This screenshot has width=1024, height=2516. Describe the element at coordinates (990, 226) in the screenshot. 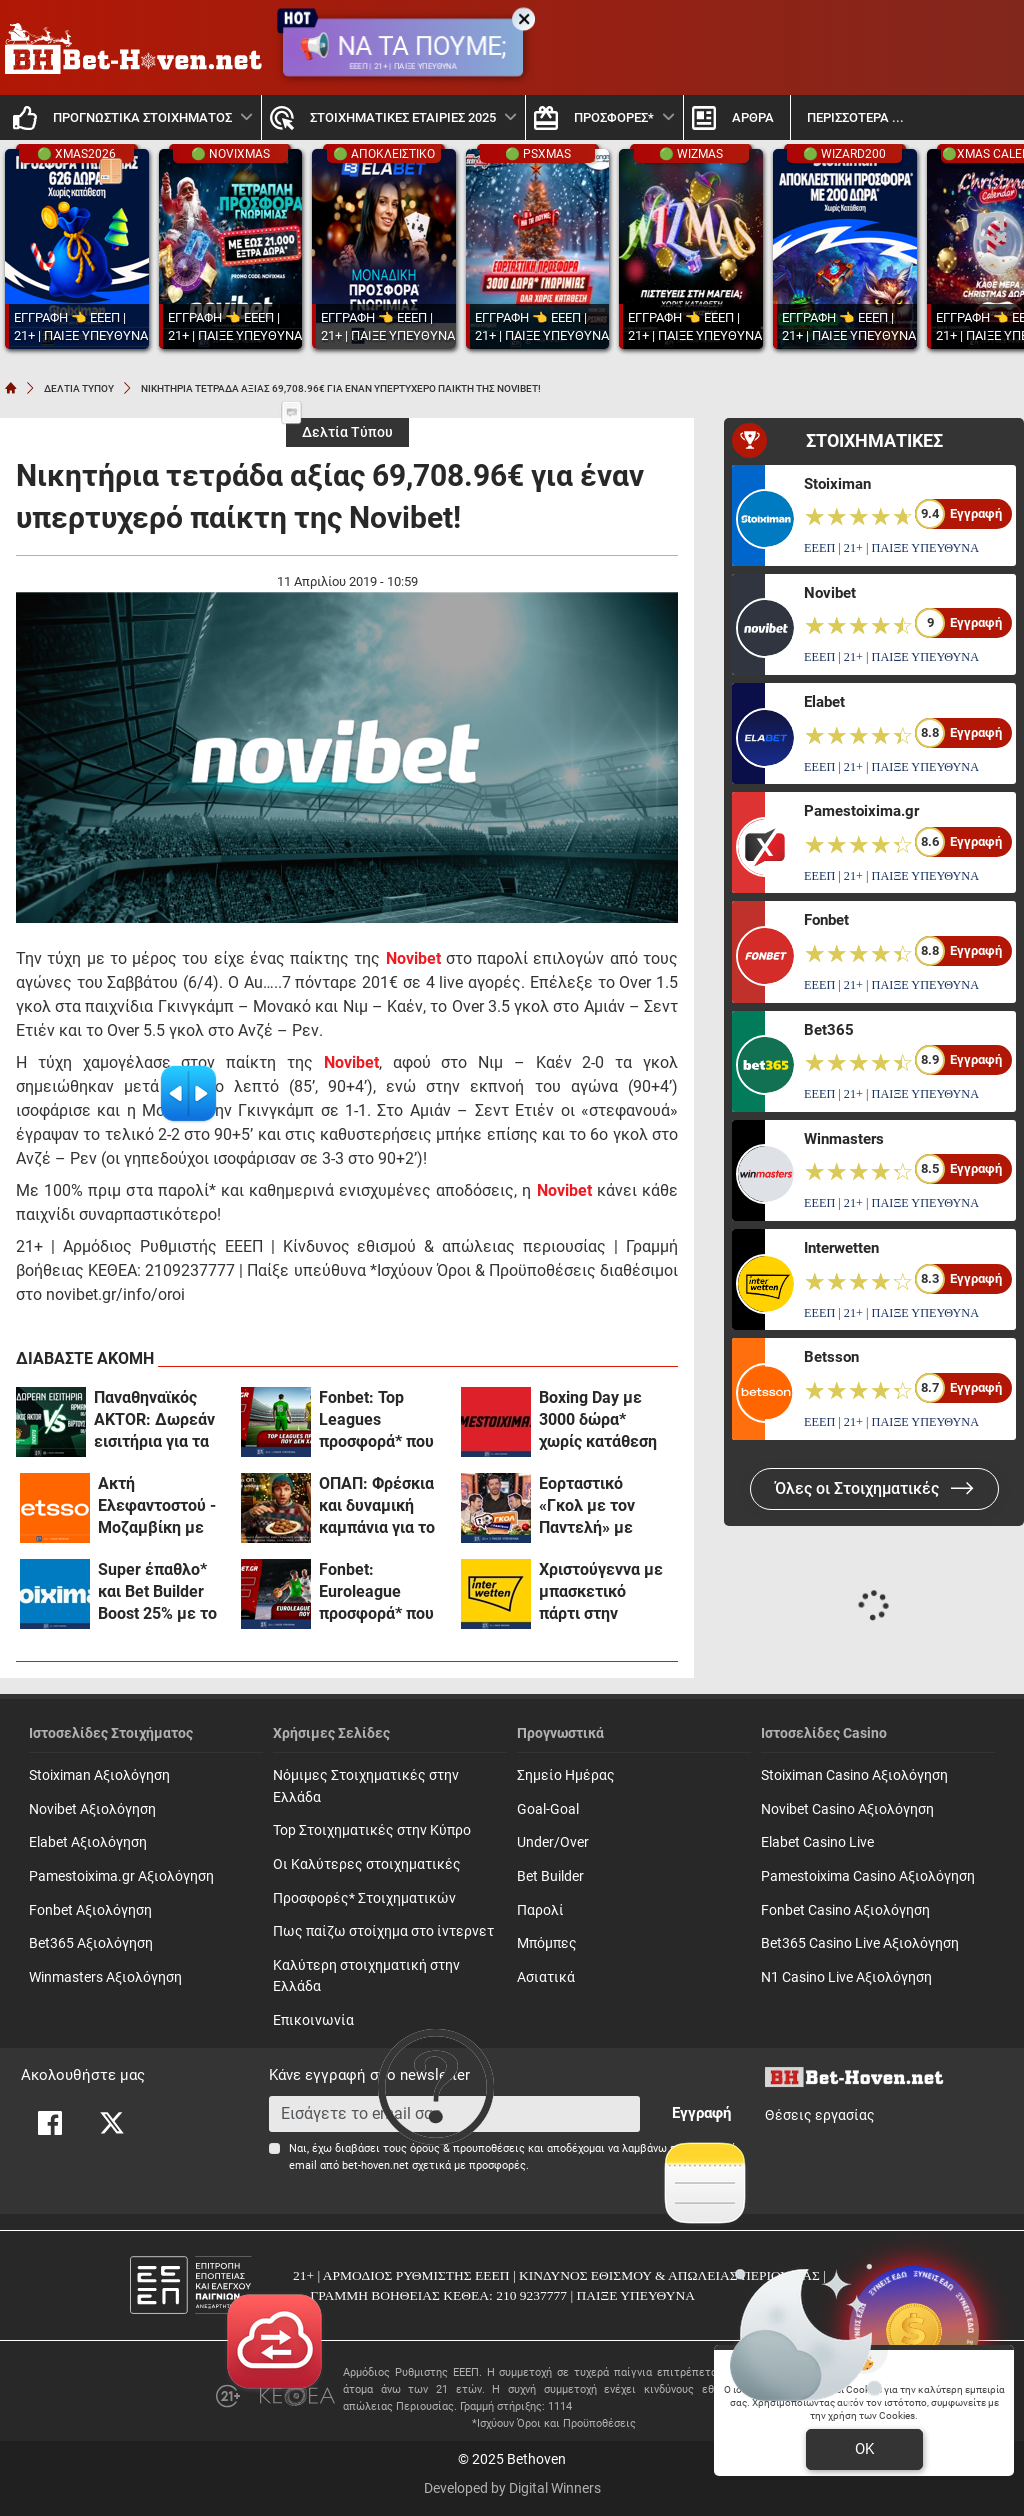

I see `indicates wired network connection is offline` at that location.